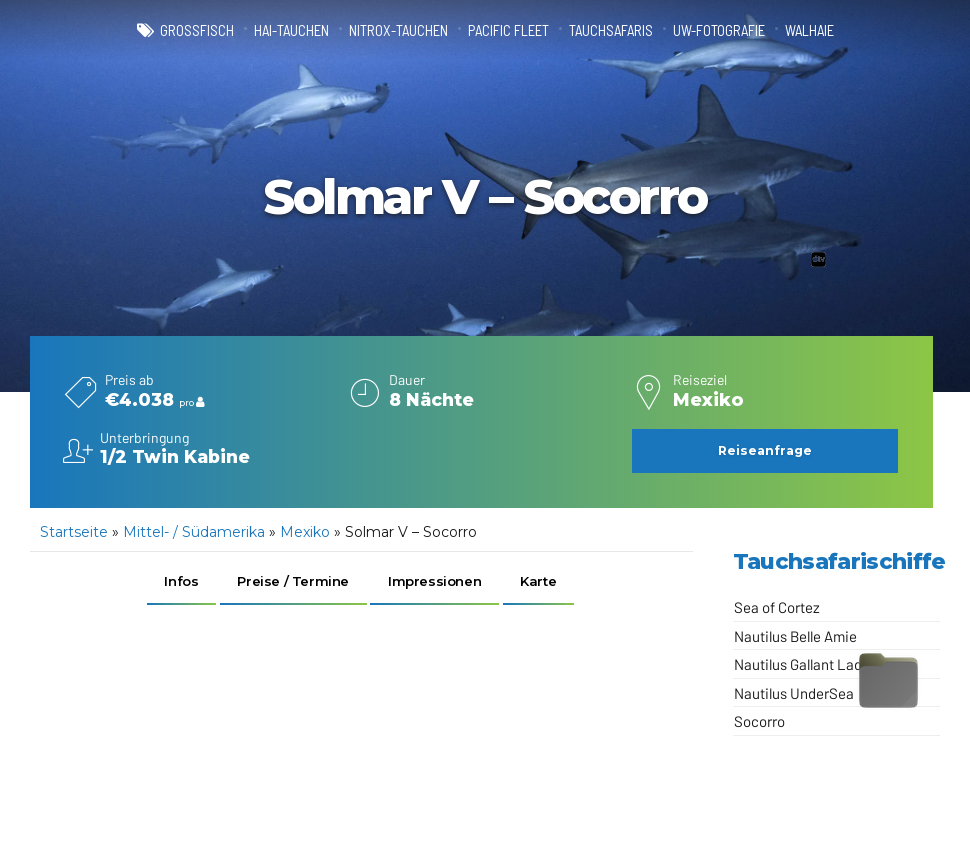 This screenshot has height=845, width=970. I want to click on open a folder to view its contents, so click(888, 680).